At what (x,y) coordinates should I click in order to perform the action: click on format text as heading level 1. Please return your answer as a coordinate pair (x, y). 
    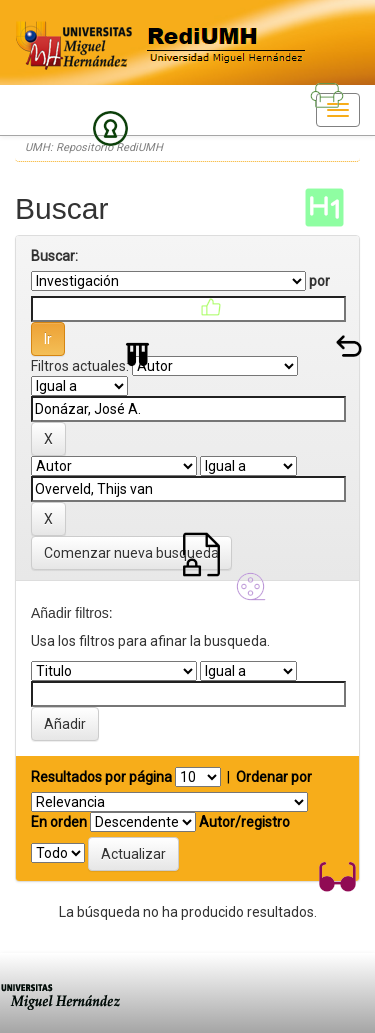
    Looking at the image, I should click on (324, 207).